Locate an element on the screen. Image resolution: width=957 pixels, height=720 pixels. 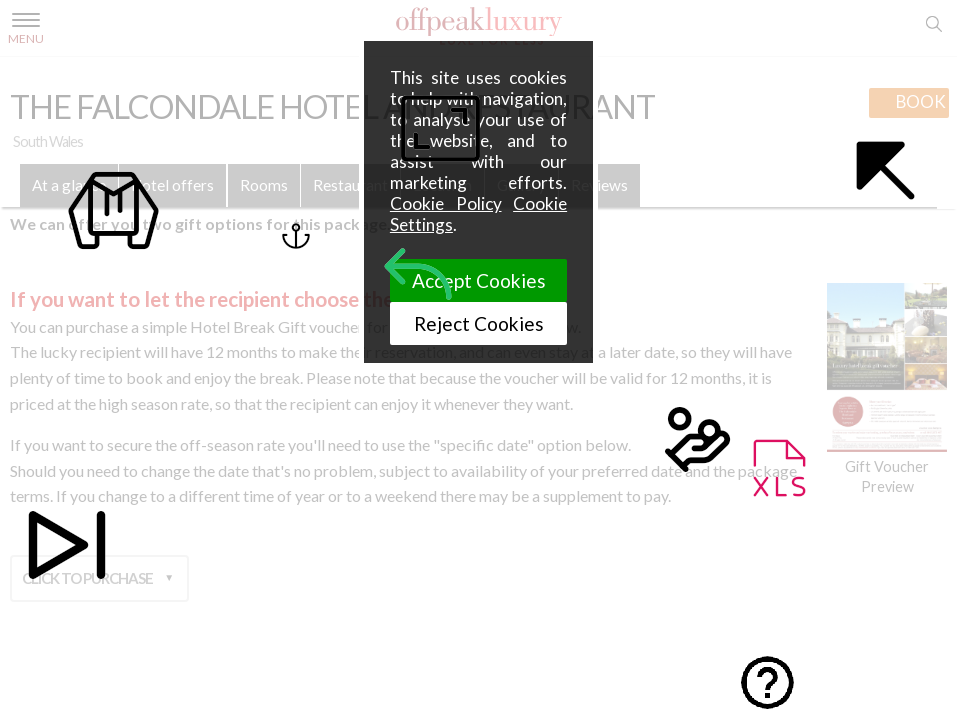
skip to the next track is located at coordinates (67, 545).